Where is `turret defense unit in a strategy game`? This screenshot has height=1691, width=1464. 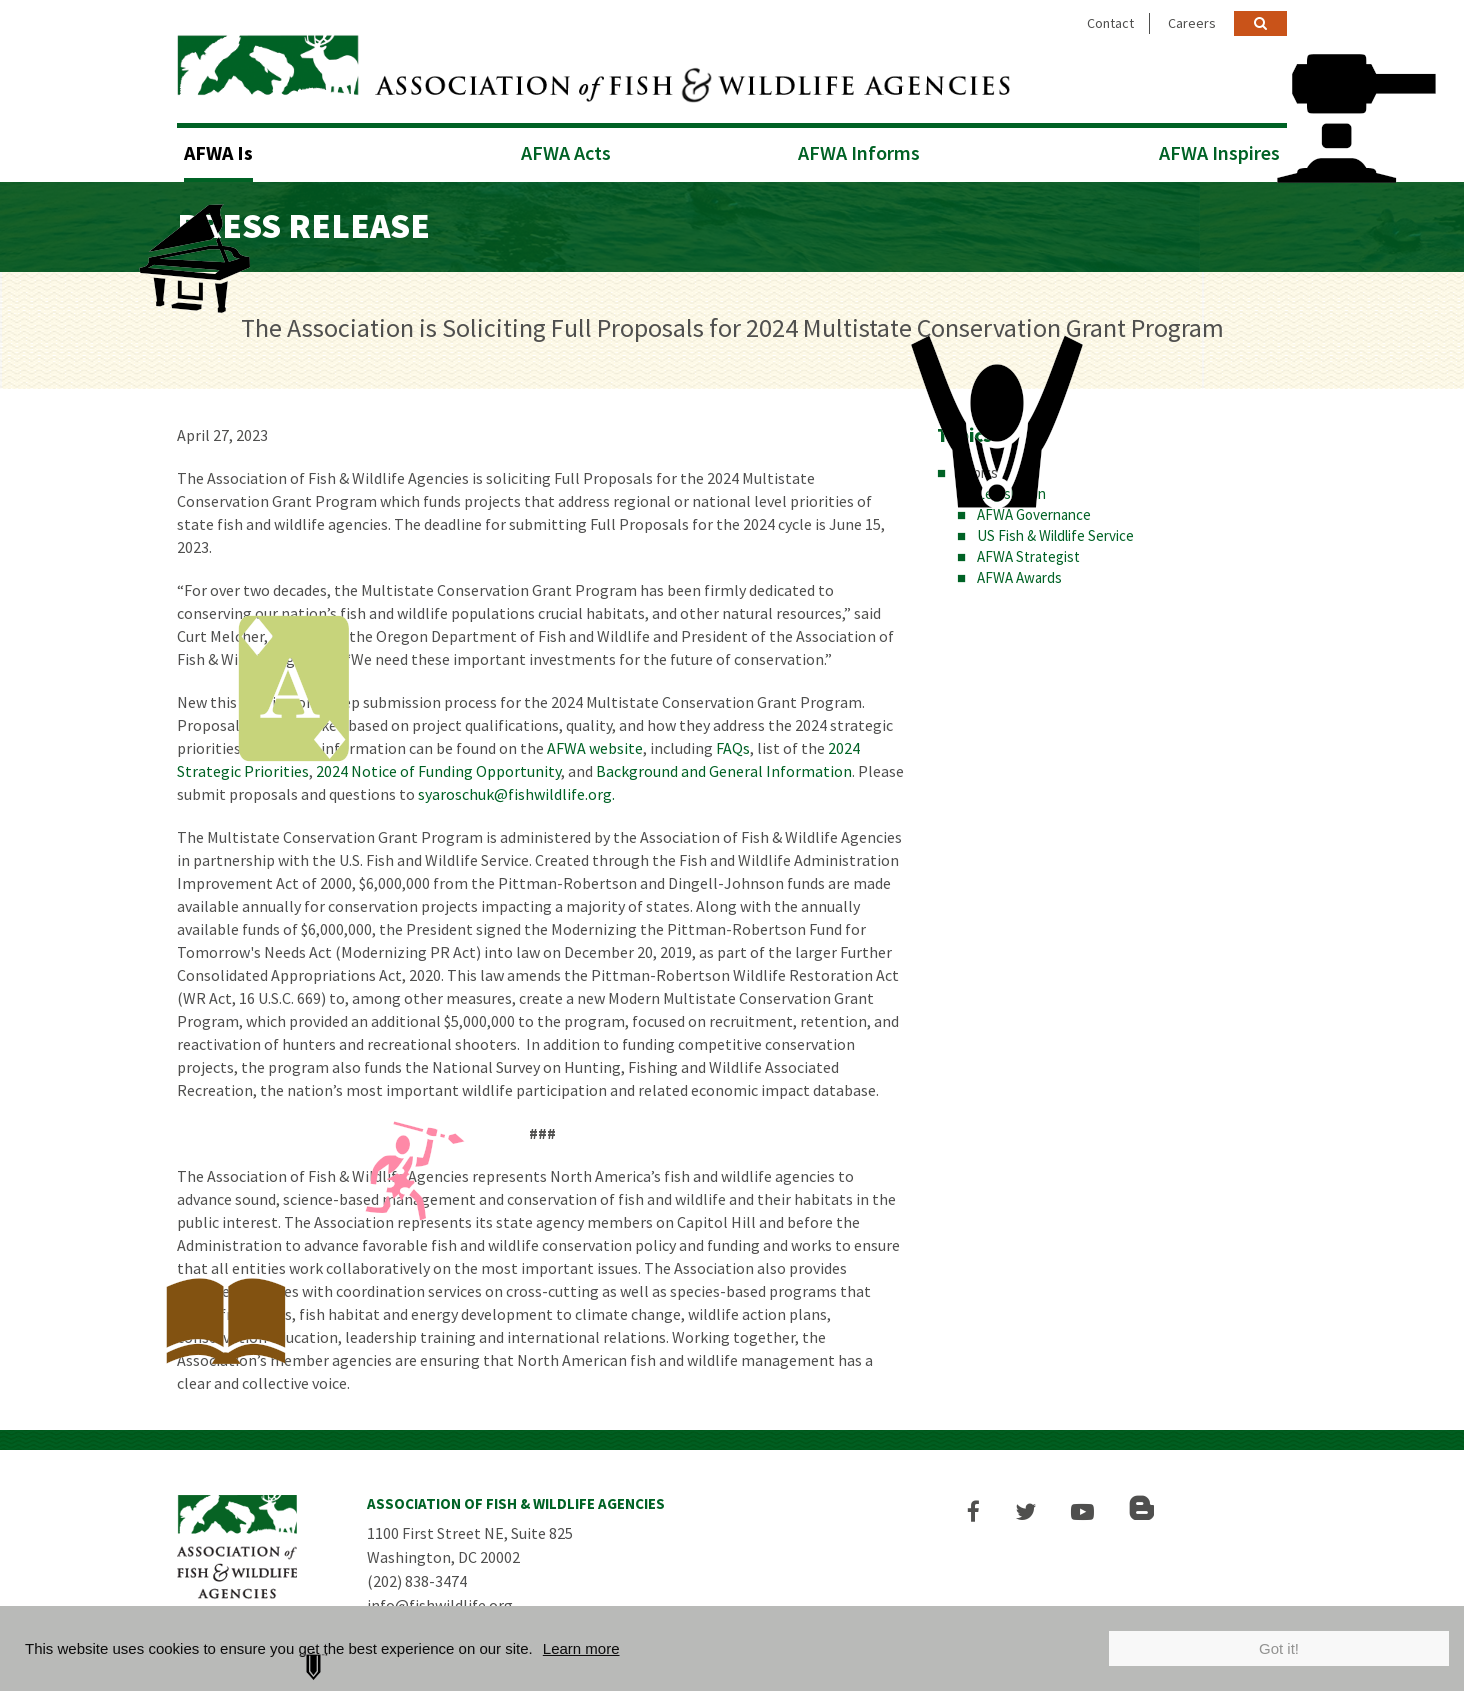
turret defense unit in a strategy game is located at coordinates (1356, 118).